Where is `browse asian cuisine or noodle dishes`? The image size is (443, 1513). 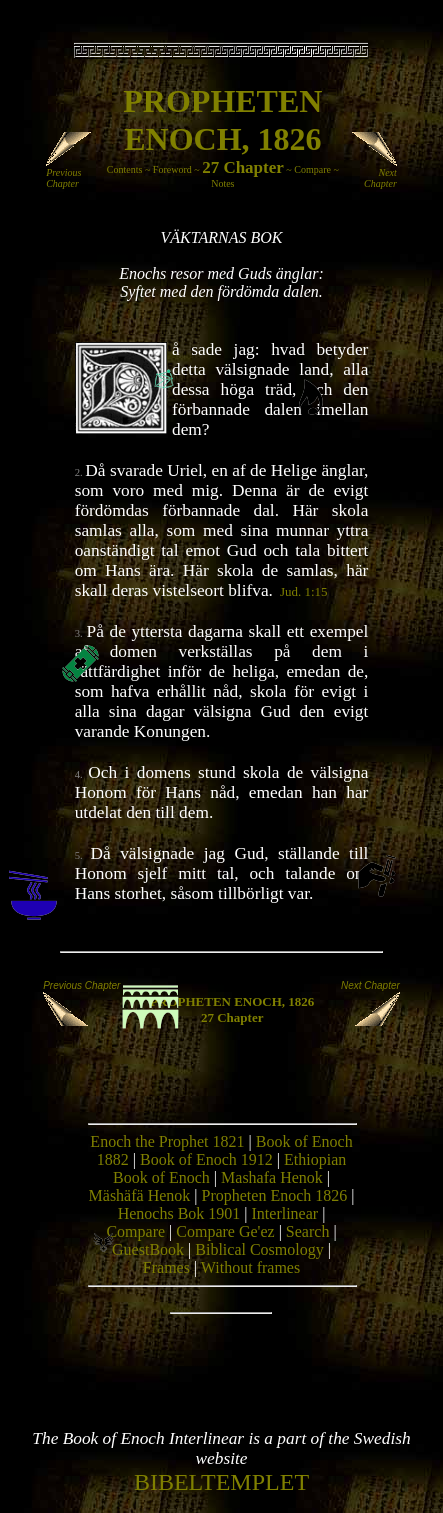
browse asian cuisine or noodle dishes is located at coordinates (34, 895).